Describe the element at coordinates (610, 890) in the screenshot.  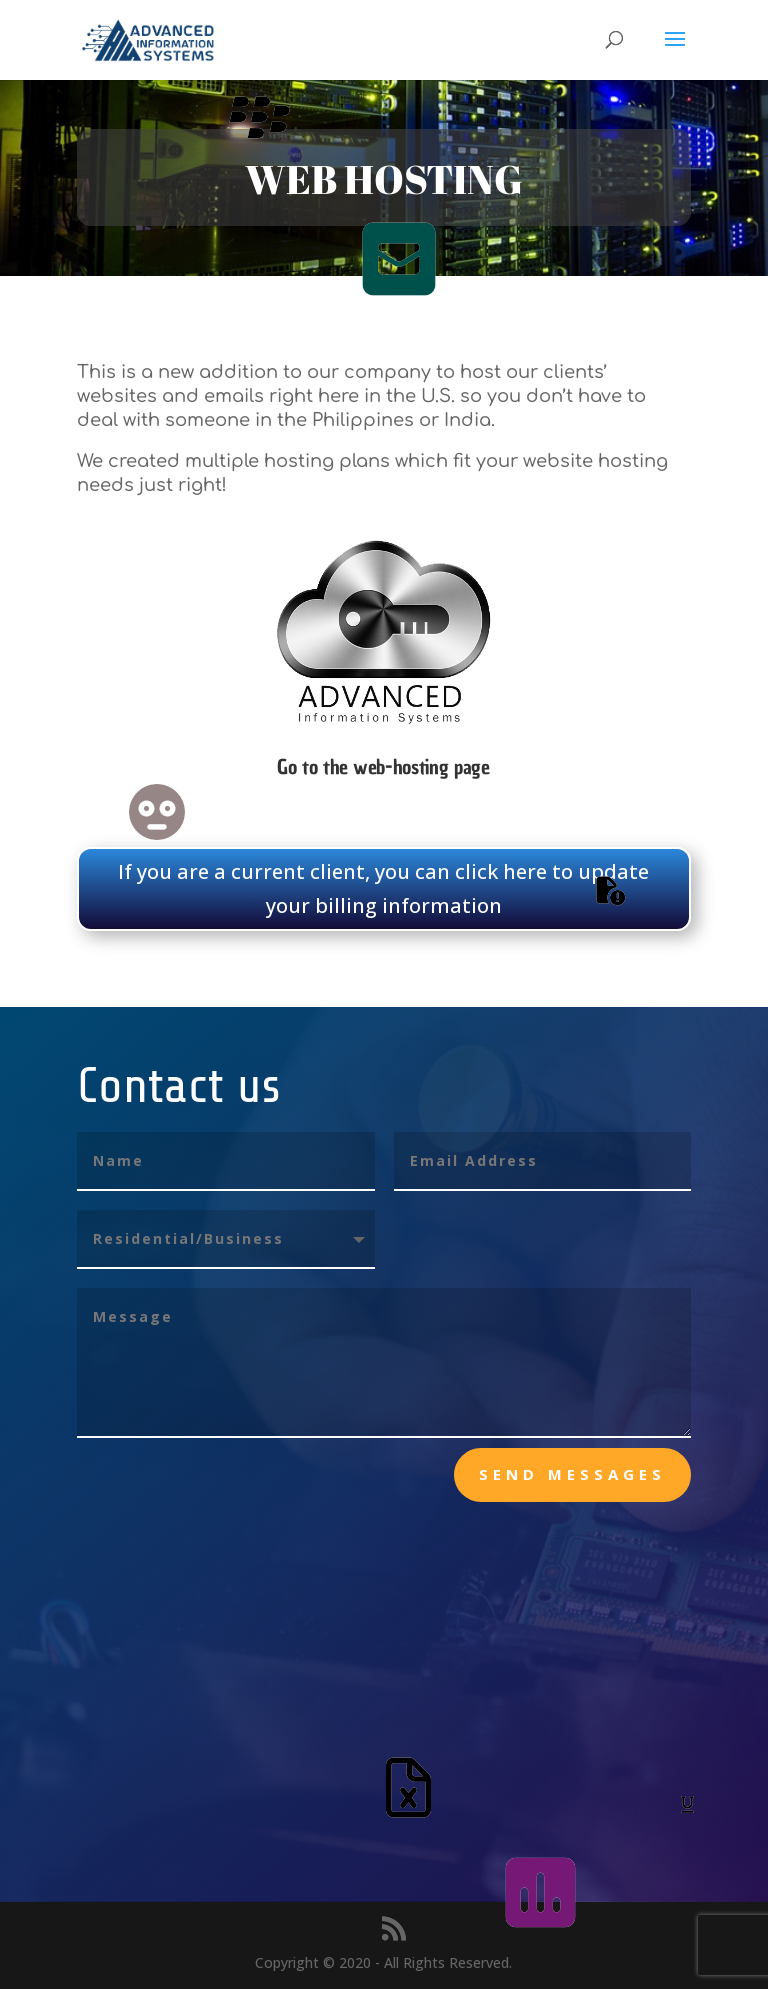
I see `file error or issue detected` at that location.